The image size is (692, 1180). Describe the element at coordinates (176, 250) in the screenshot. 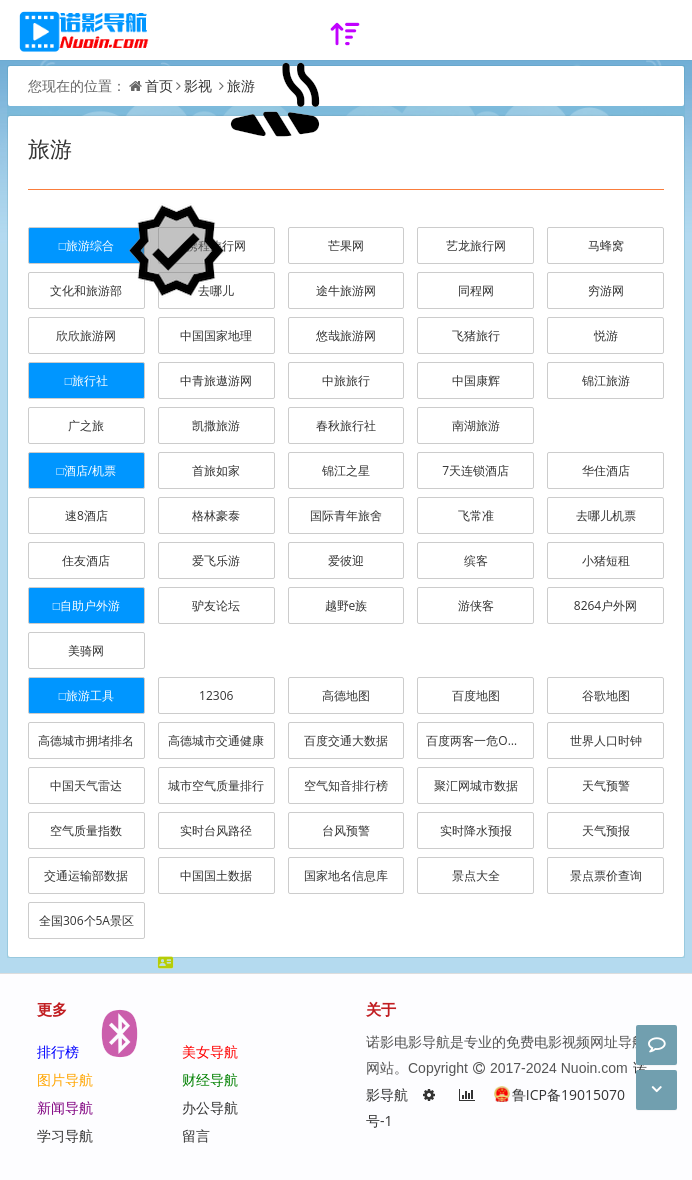

I see `indicates a verified account or profile` at that location.